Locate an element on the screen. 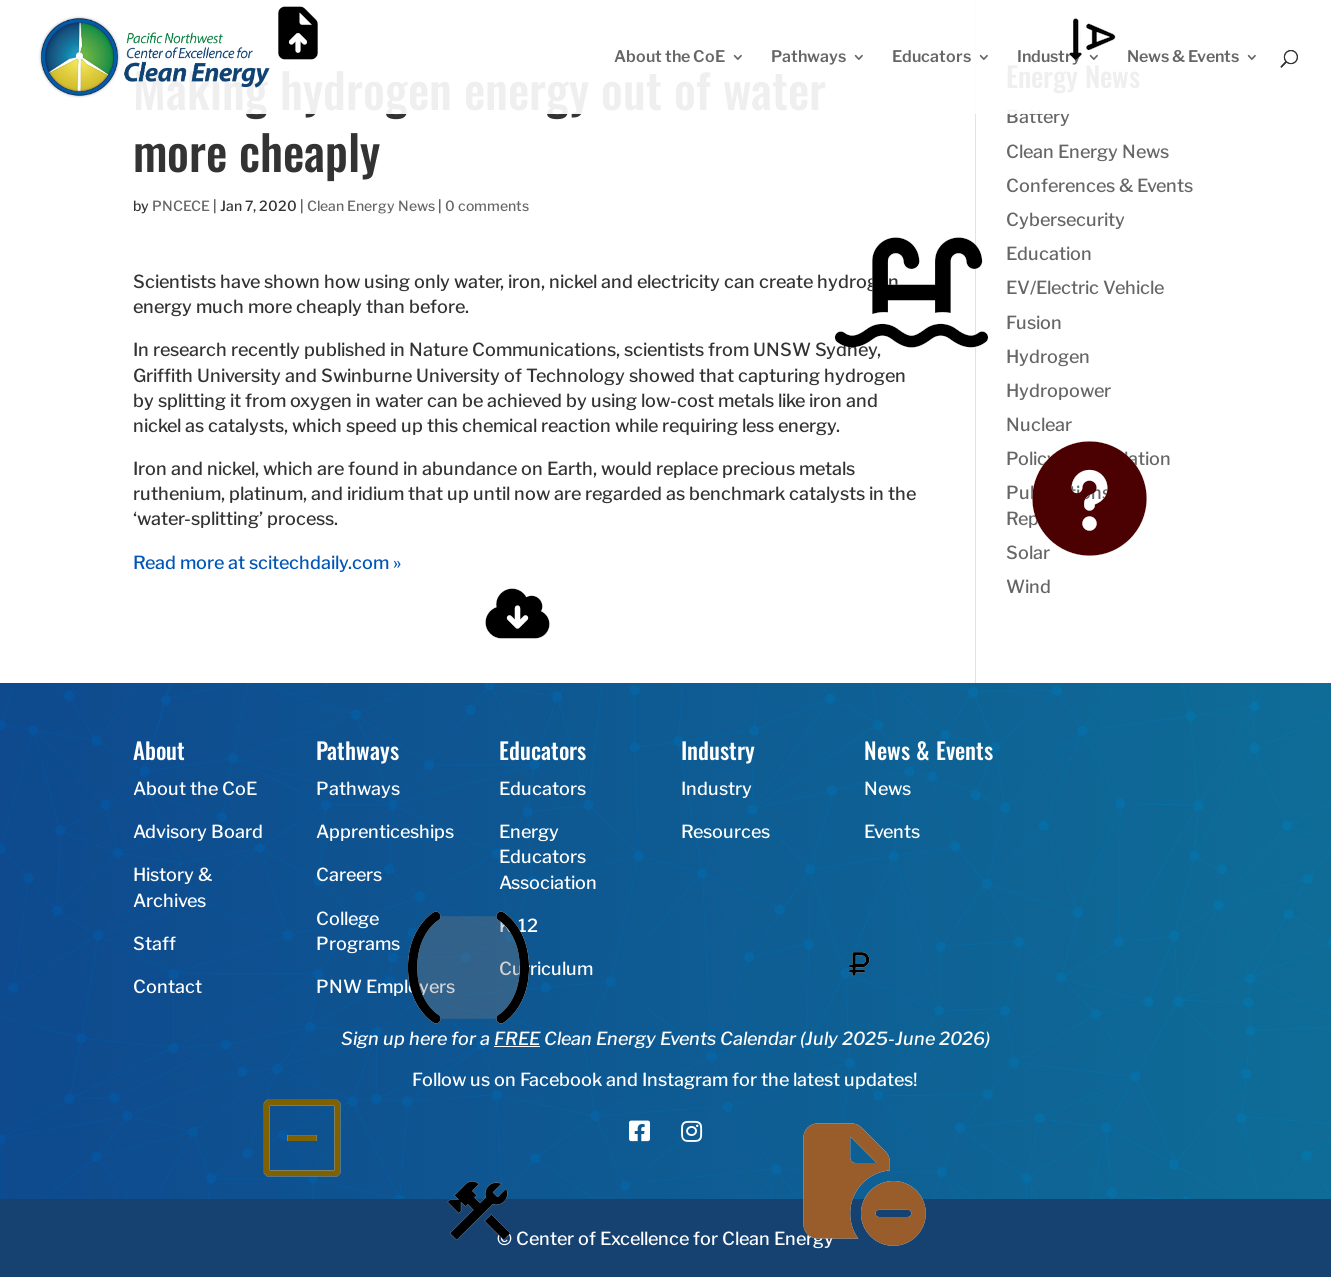 The height and width of the screenshot is (1277, 1331). access help or support information is located at coordinates (1089, 498).